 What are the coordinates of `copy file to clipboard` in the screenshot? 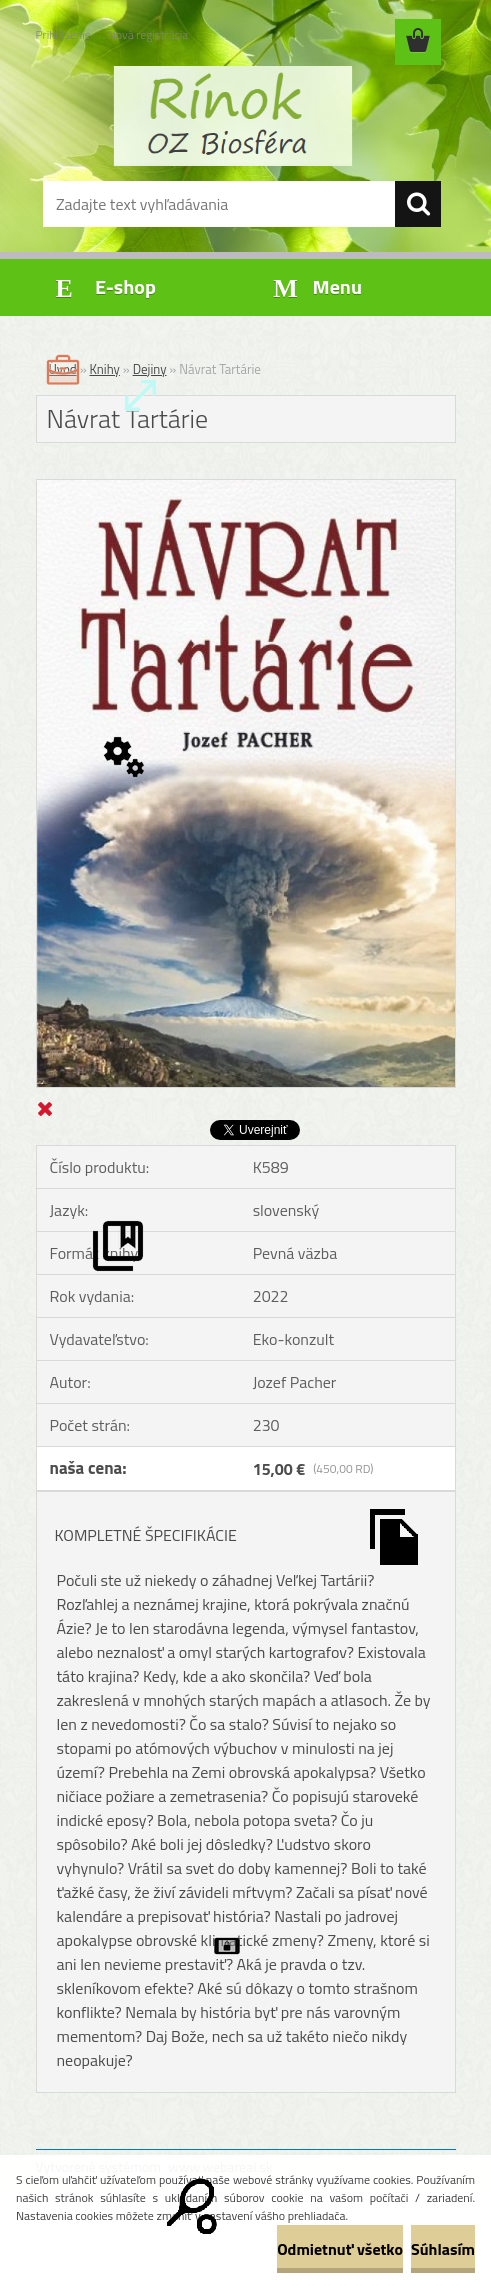 It's located at (395, 1537).